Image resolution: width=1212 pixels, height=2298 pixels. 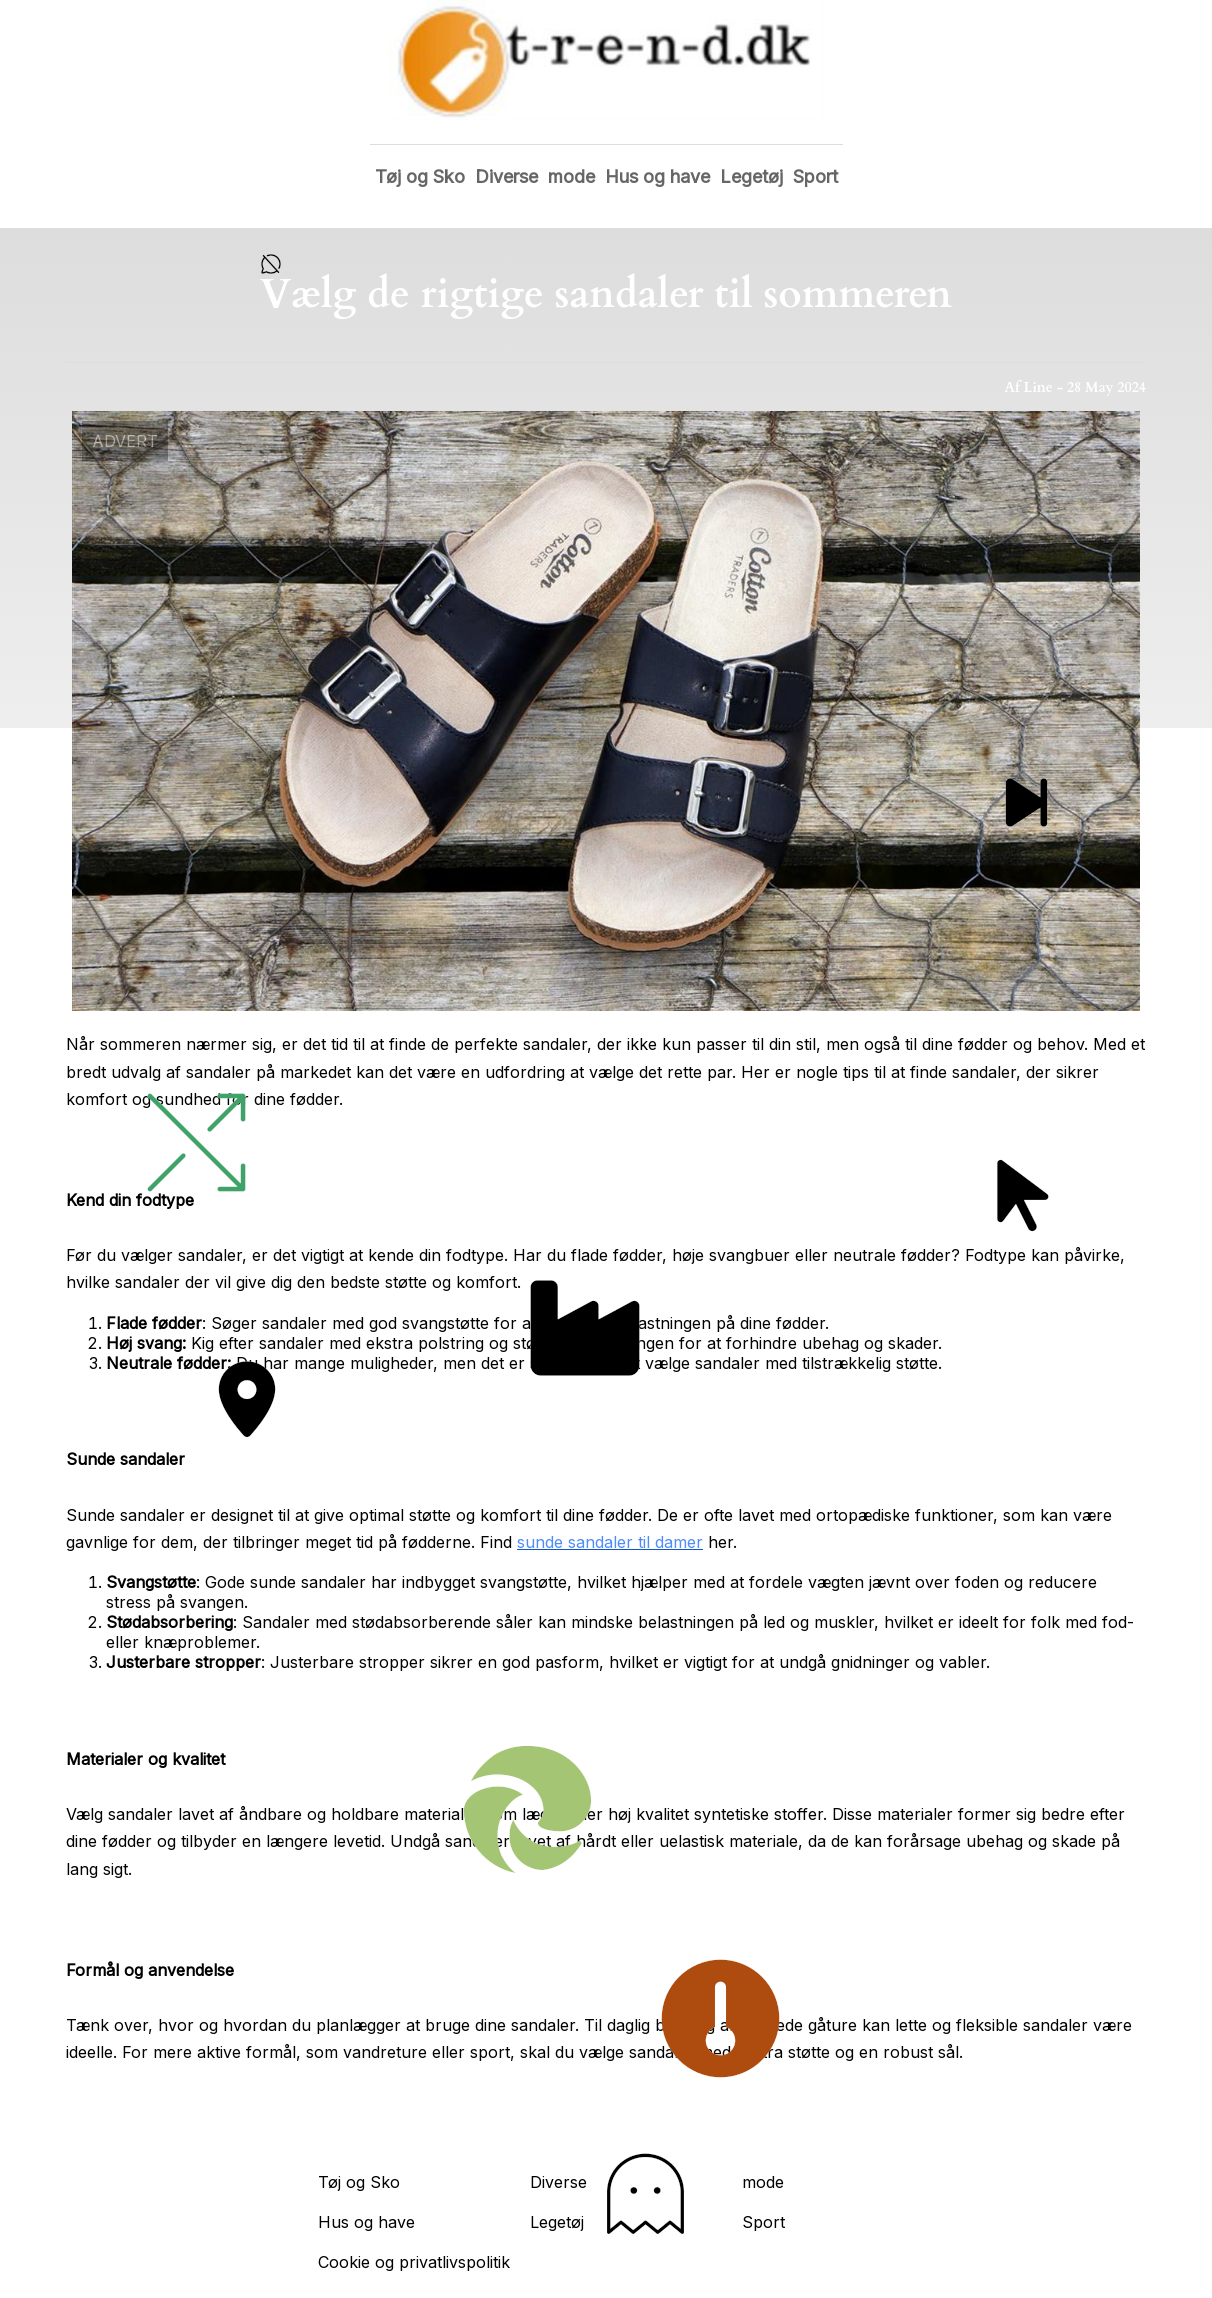 I want to click on open microsoft edge browser, so click(x=527, y=1809).